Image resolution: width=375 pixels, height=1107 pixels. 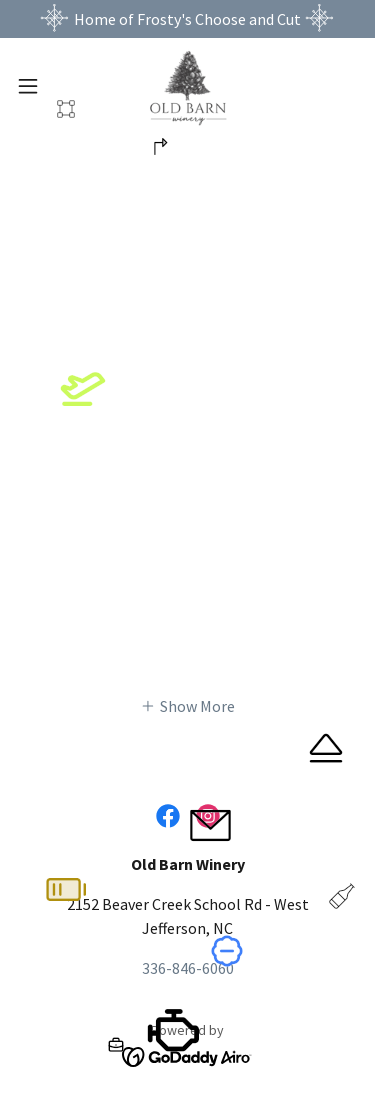 What do you see at coordinates (326, 750) in the screenshot?
I see `eject media or disc` at bounding box center [326, 750].